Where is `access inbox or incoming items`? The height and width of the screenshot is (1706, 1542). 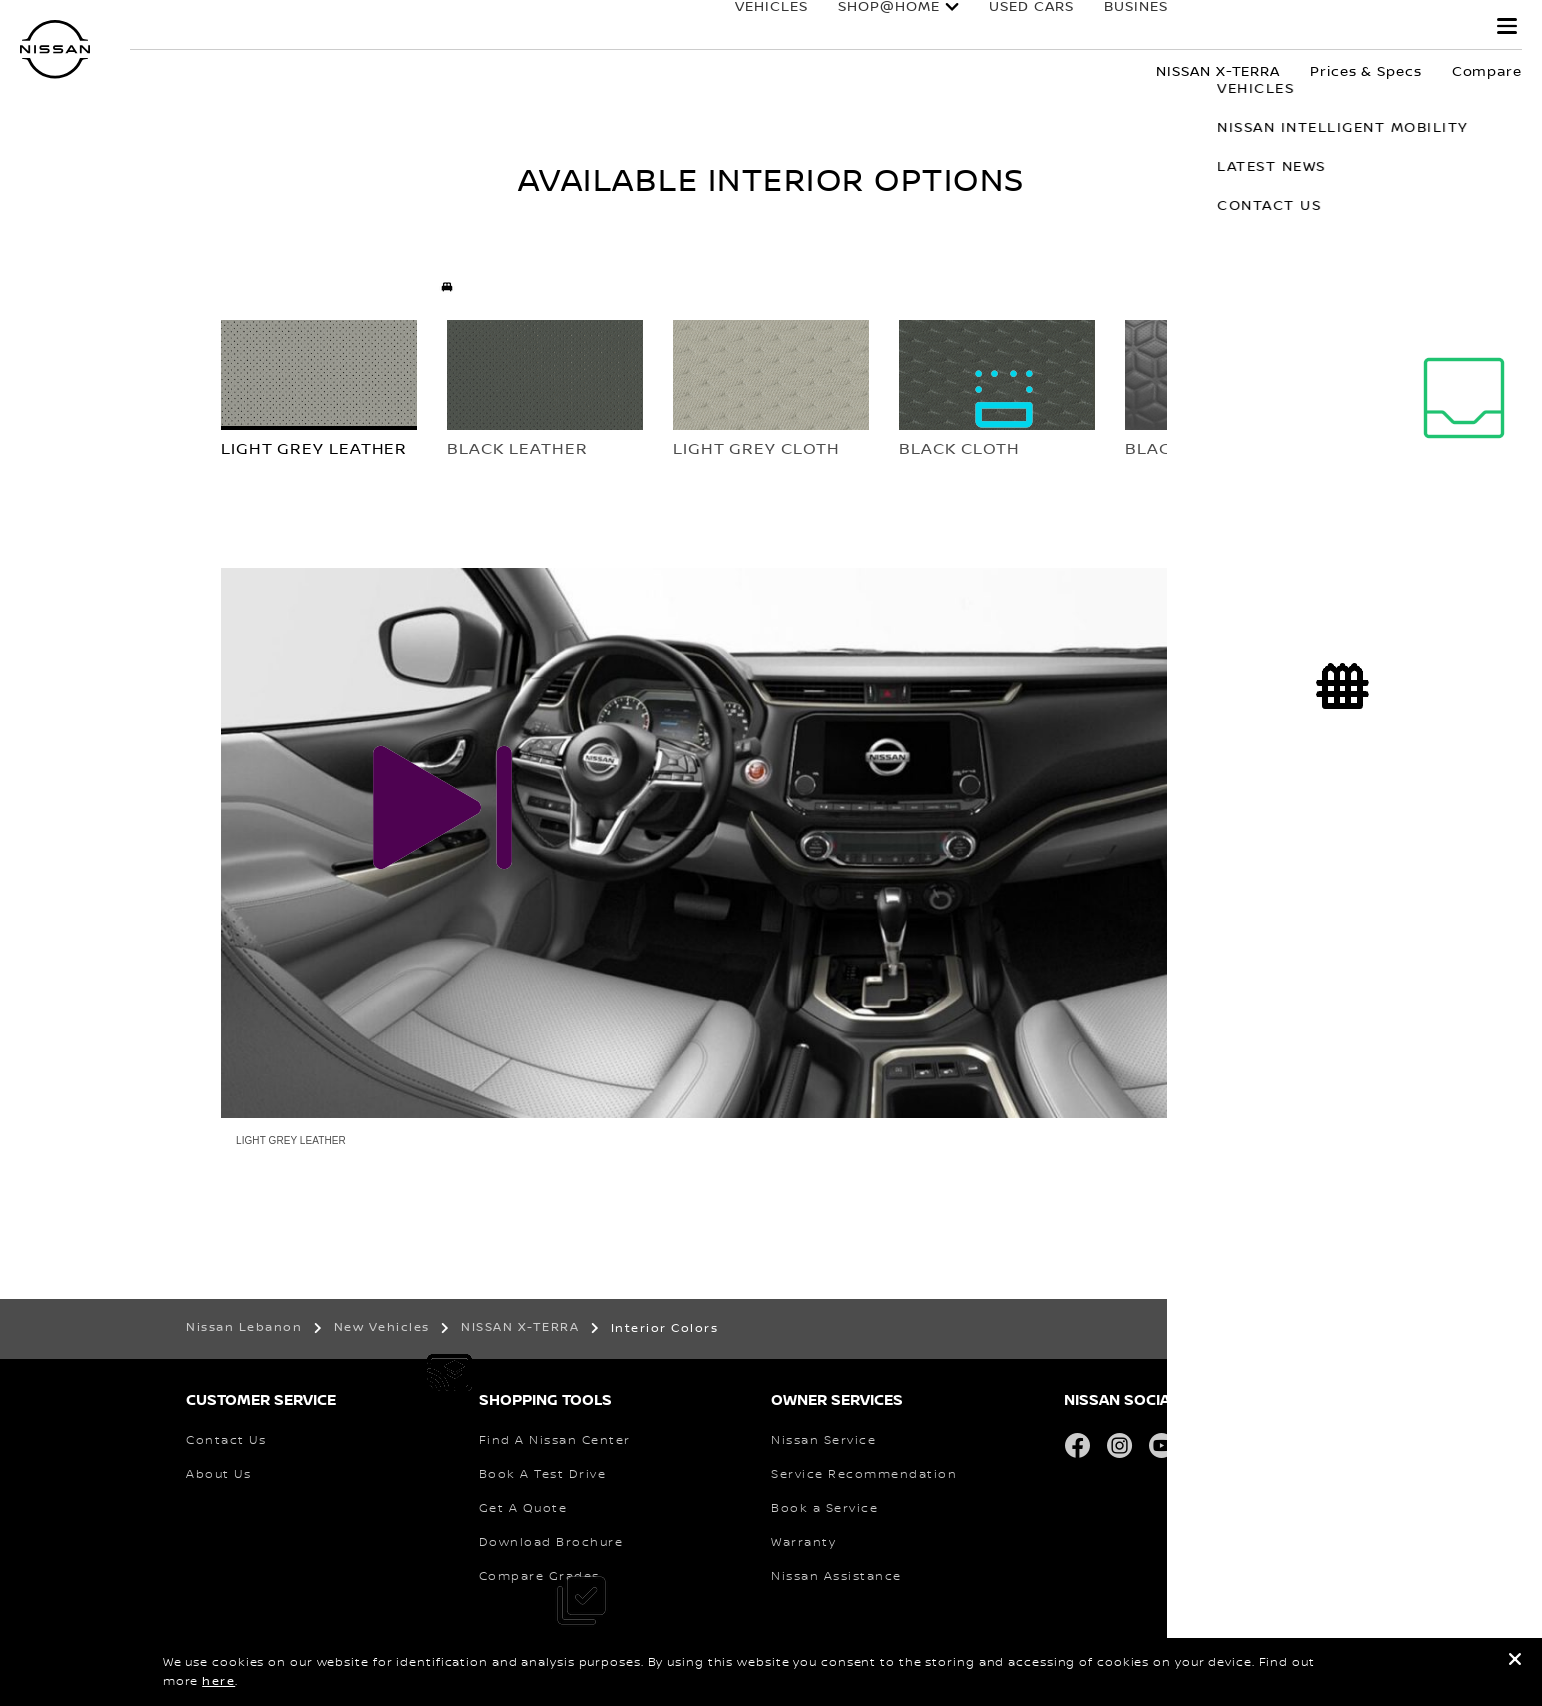
access inbox or incoming items is located at coordinates (1464, 398).